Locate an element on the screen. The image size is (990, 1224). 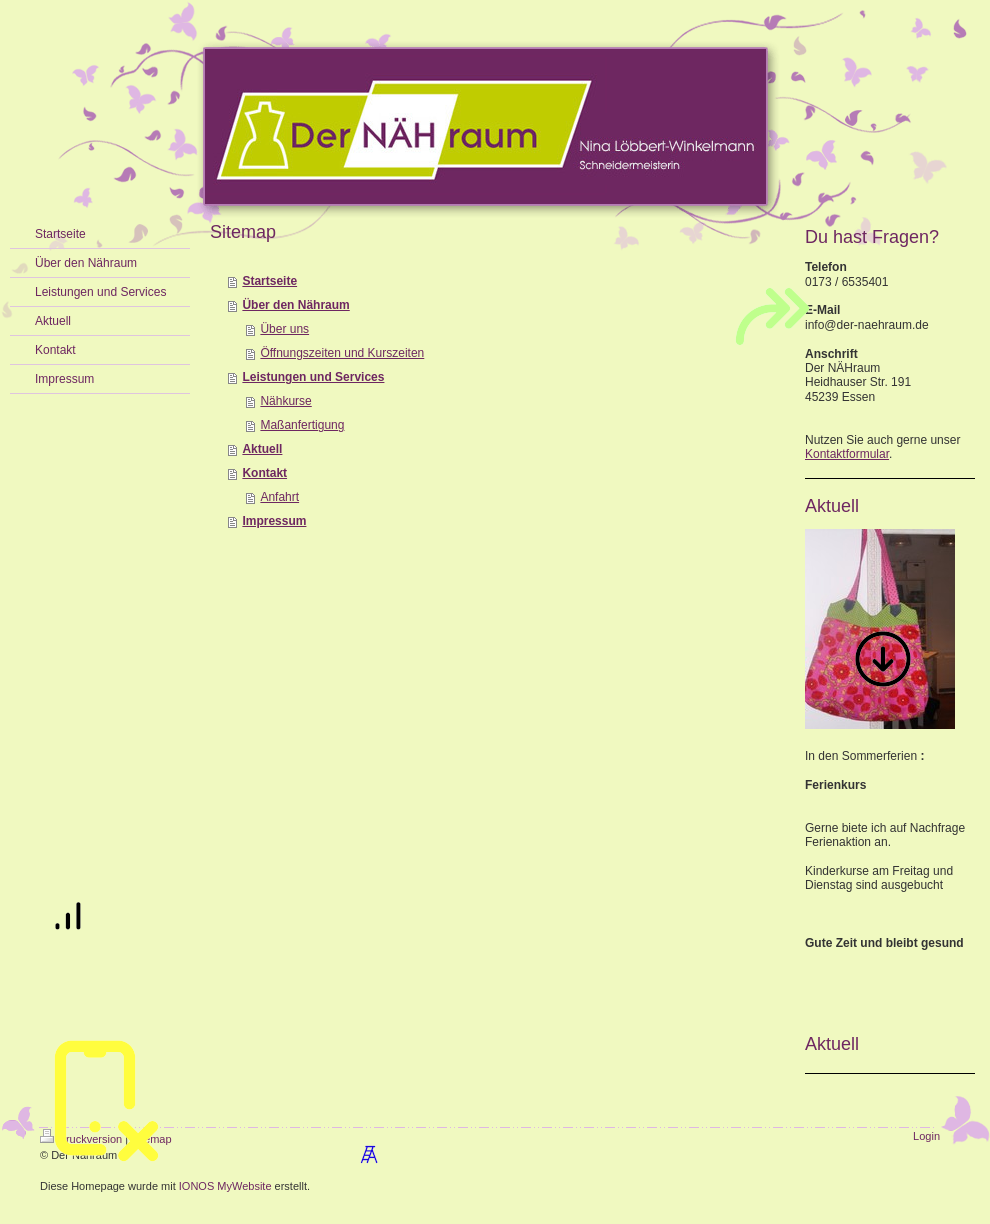
forward message or content to multiple recipients is located at coordinates (772, 316).